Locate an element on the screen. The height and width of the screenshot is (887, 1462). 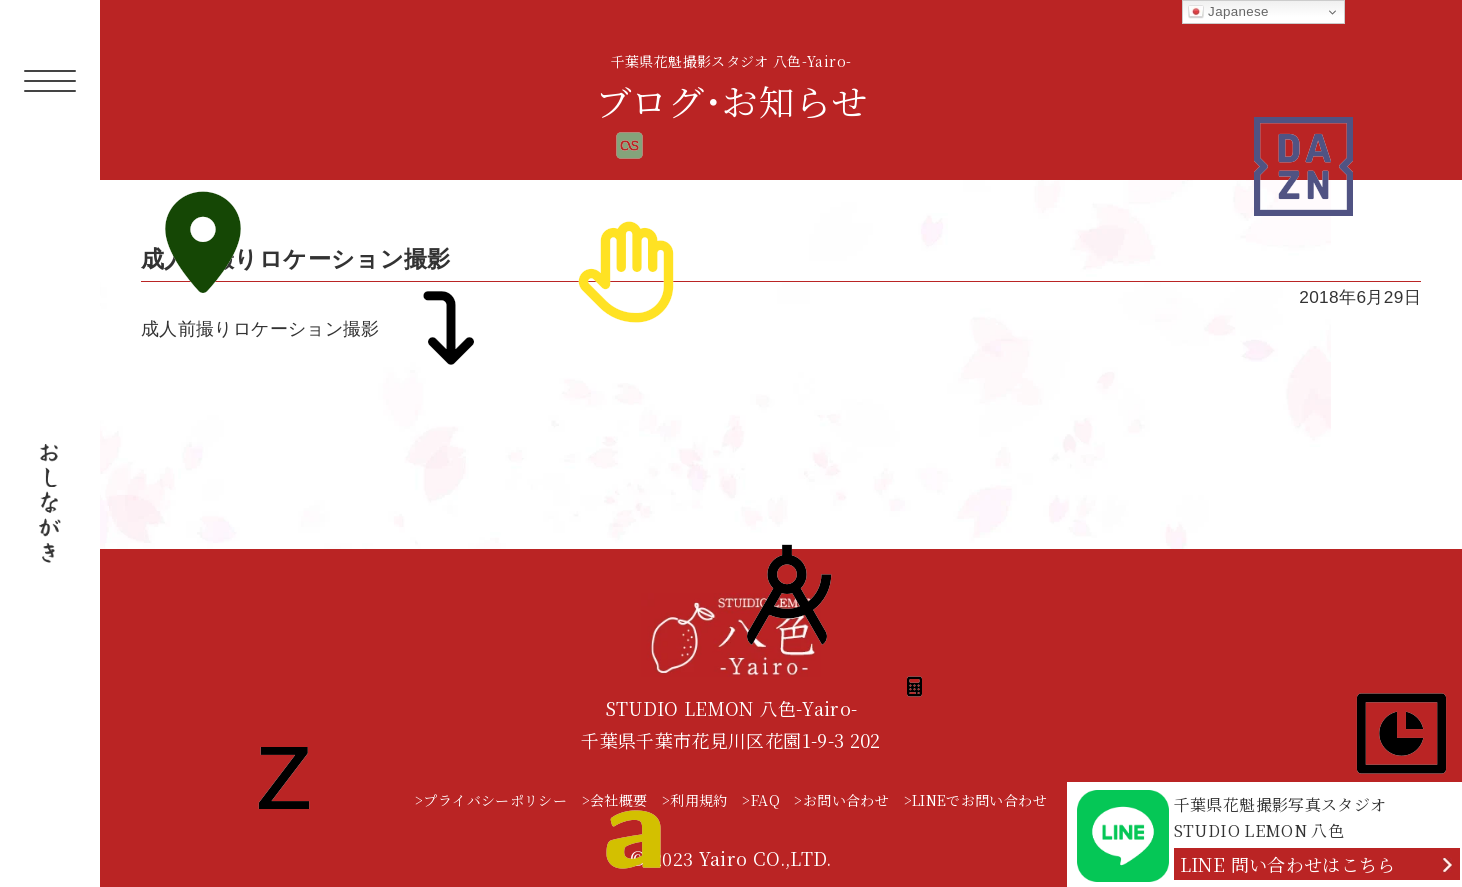
view business analytics dashboard is located at coordinates (1401, 733).